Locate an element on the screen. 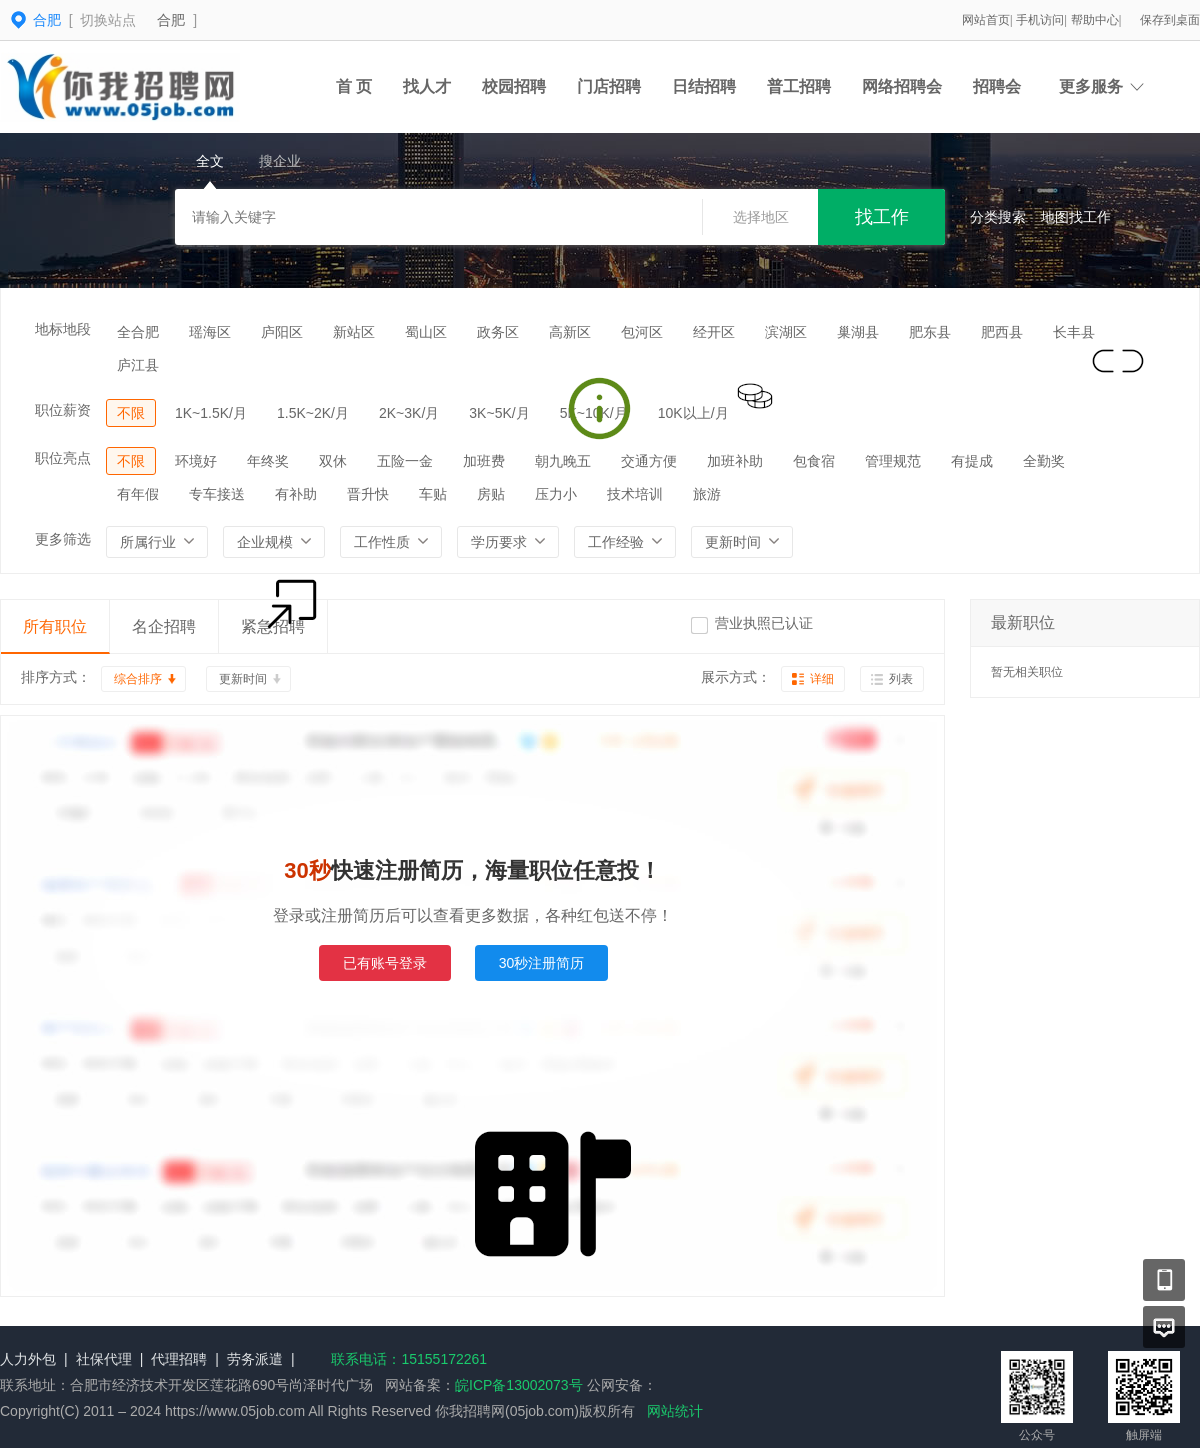 The image size is (1200, 1448). view your coin balance or currency is located at coordinates (755, 396).